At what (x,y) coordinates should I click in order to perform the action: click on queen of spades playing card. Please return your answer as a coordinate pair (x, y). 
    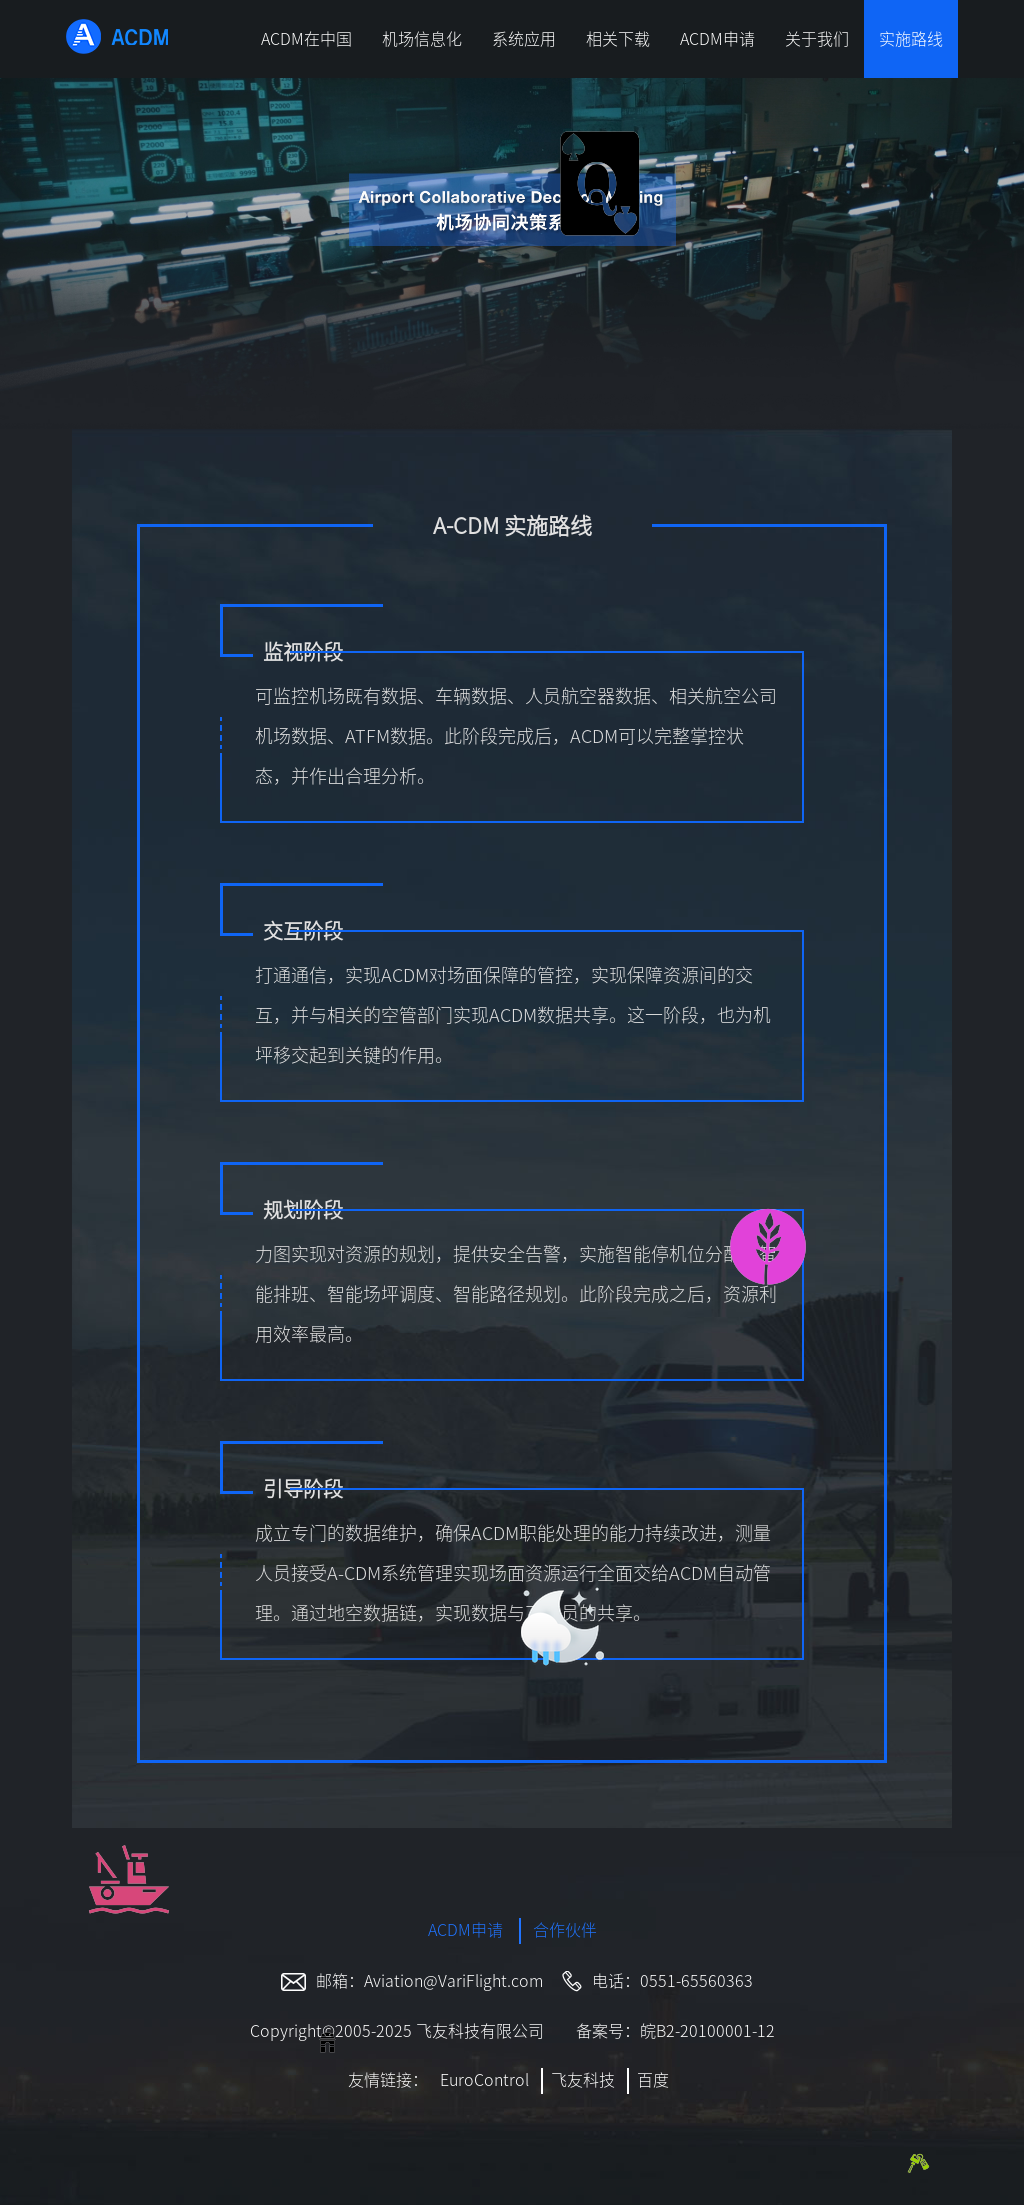
    Looking at the image, I should click on (599, 183).